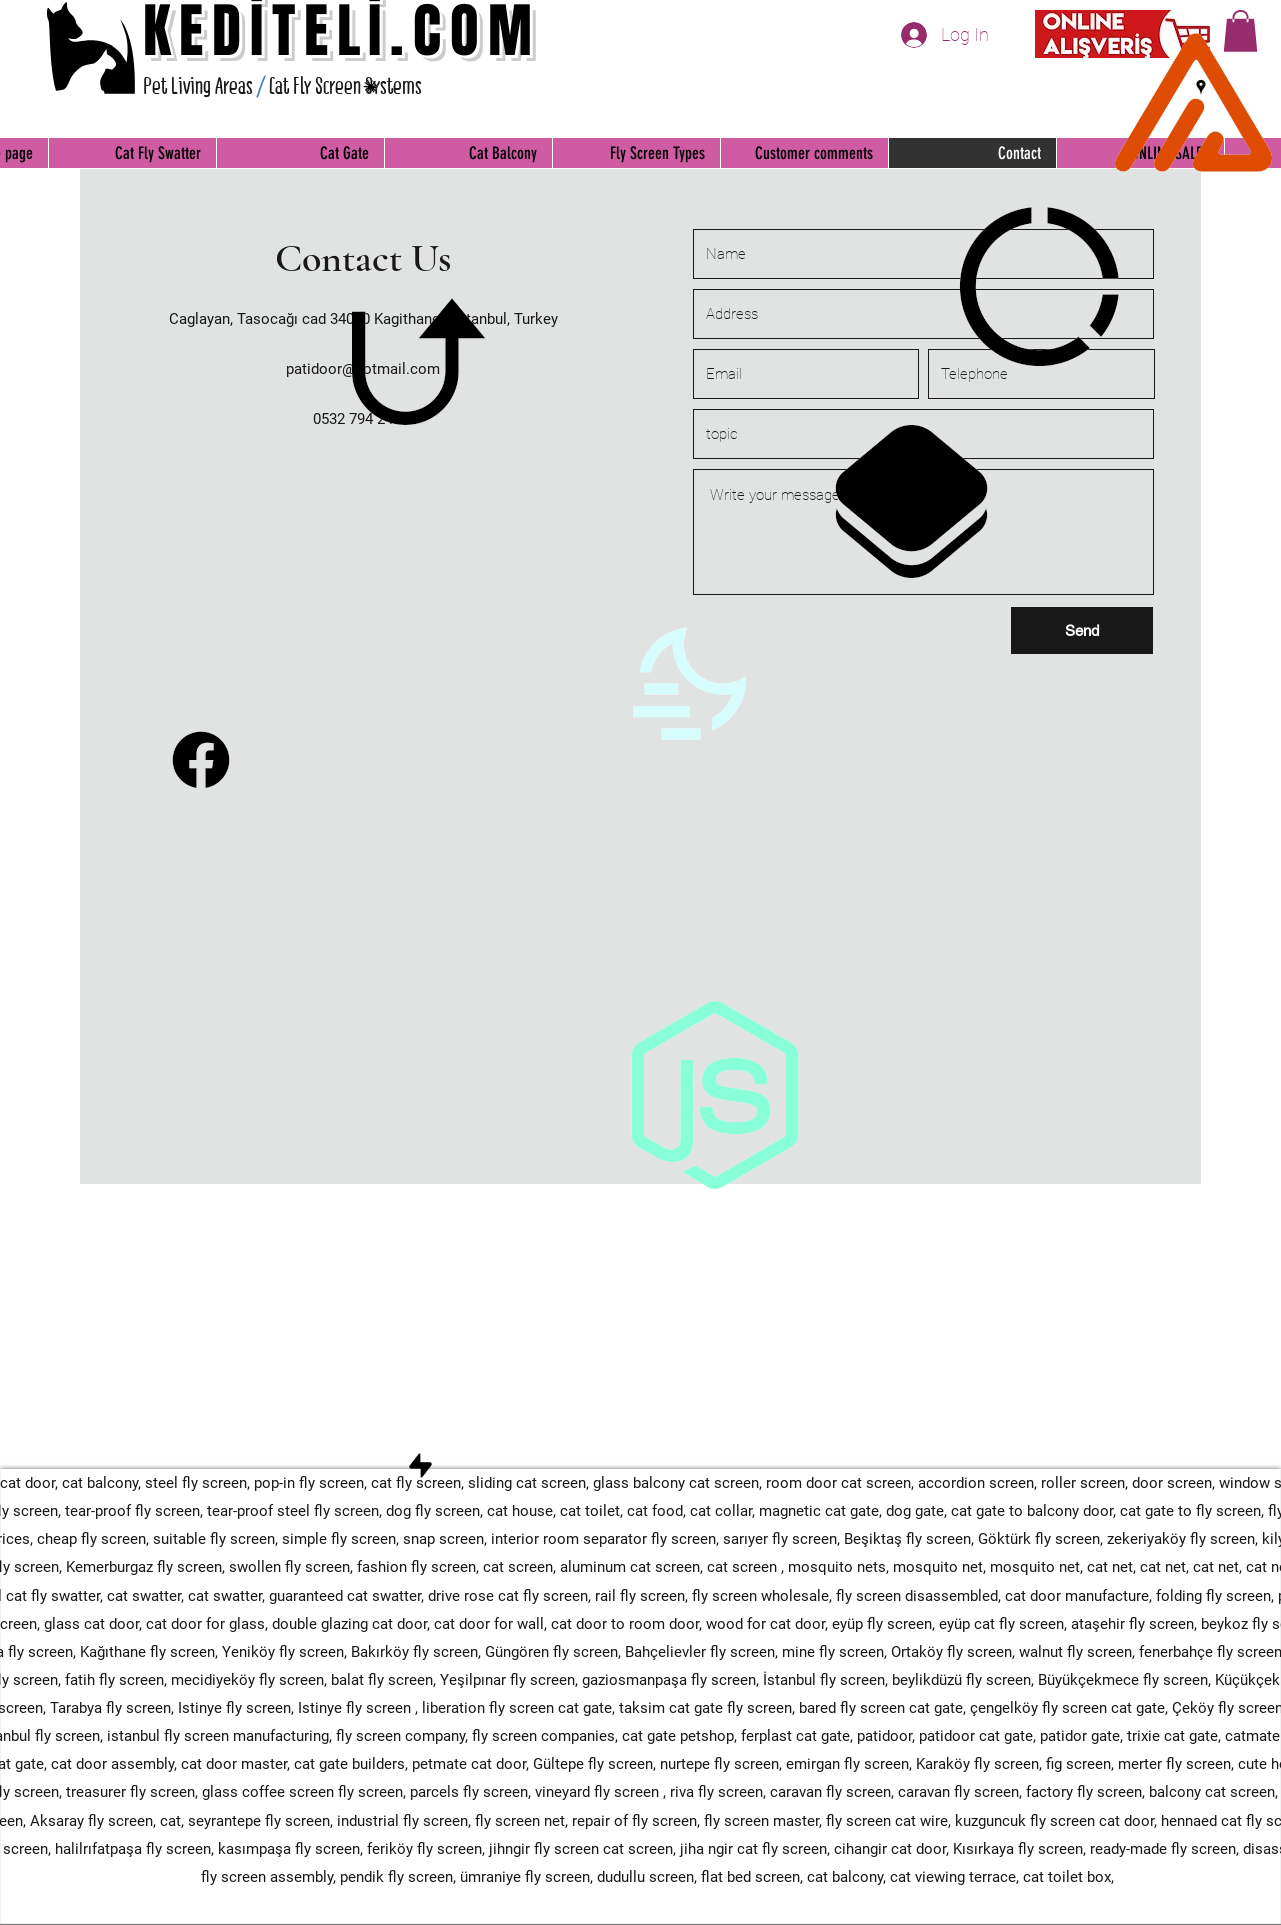 The width and height of the screenshot is (1281, 1925). Describe the element at coordinates (370, 86) in the screenshot. I see `open the Claude AI assistant` at that location.